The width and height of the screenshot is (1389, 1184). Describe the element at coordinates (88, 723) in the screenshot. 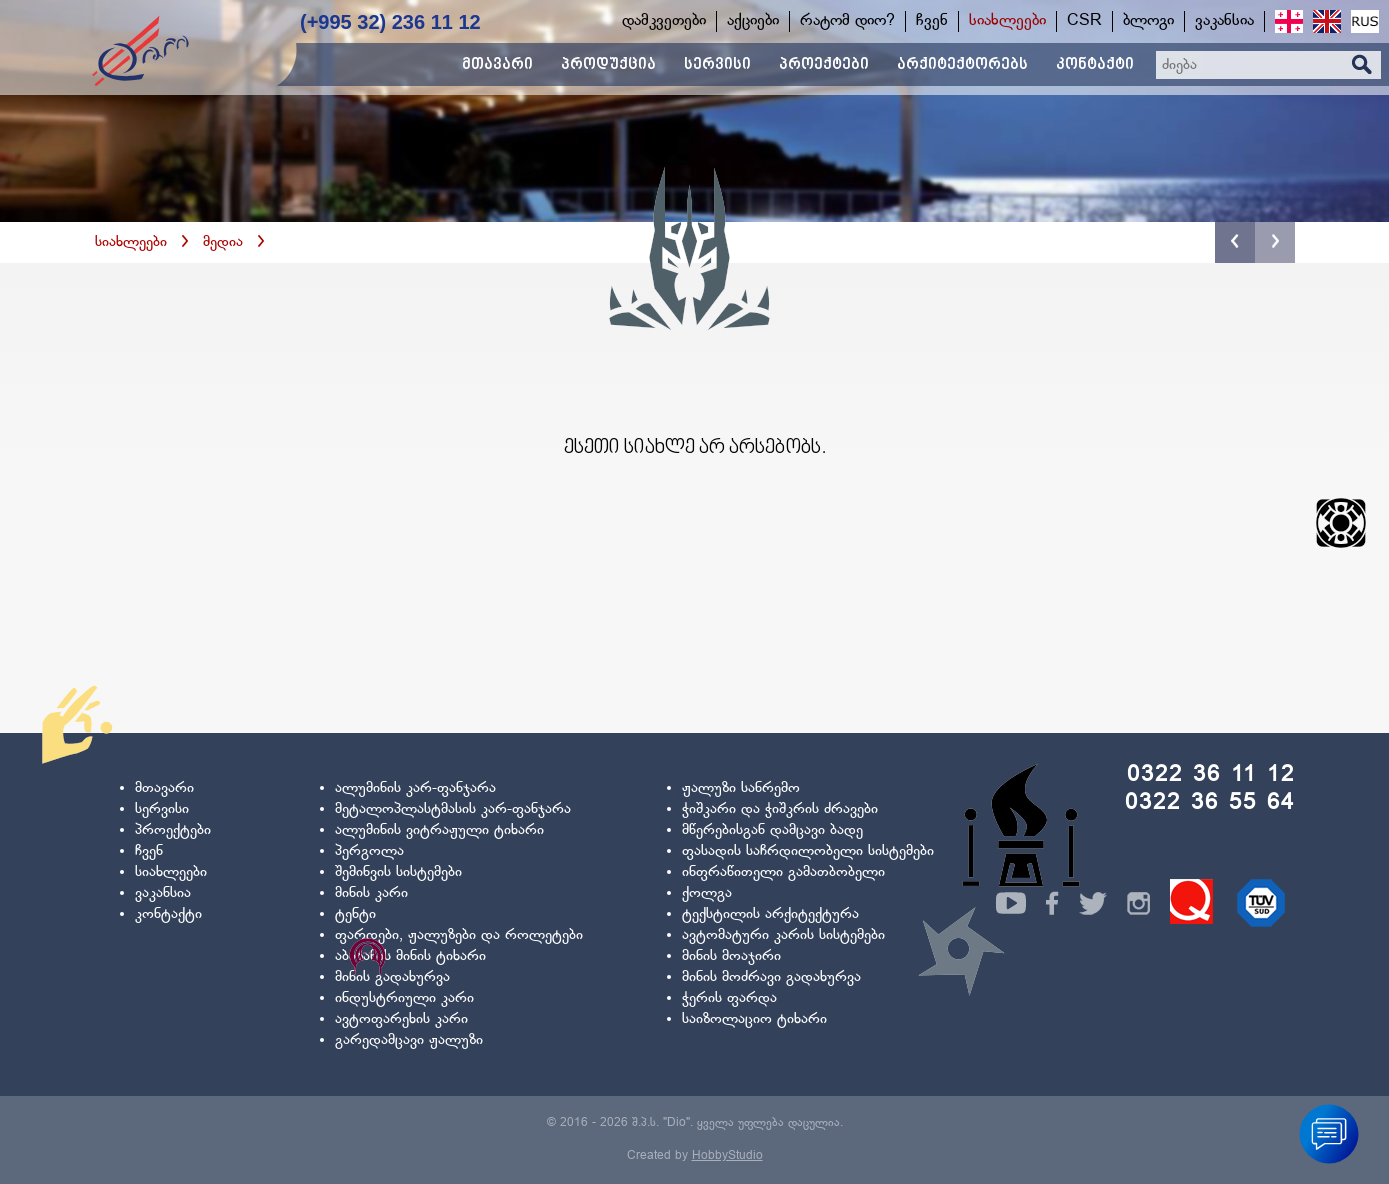

I see `tap to flick or shoot a marble` at that location.